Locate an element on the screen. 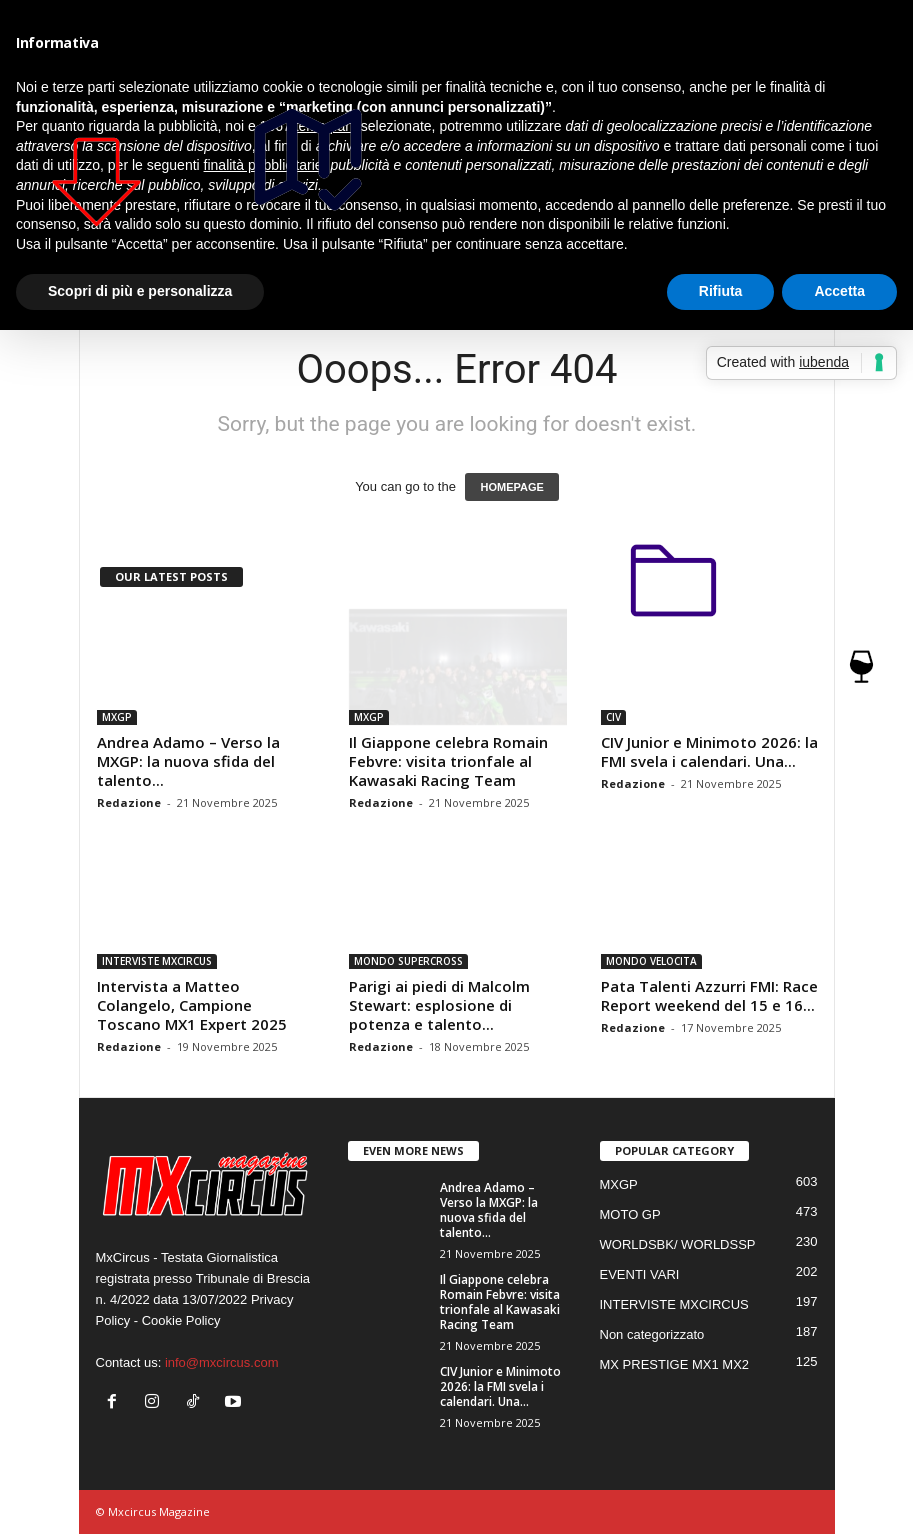  browse wine or beverage options is located at coordinates (861, 665).